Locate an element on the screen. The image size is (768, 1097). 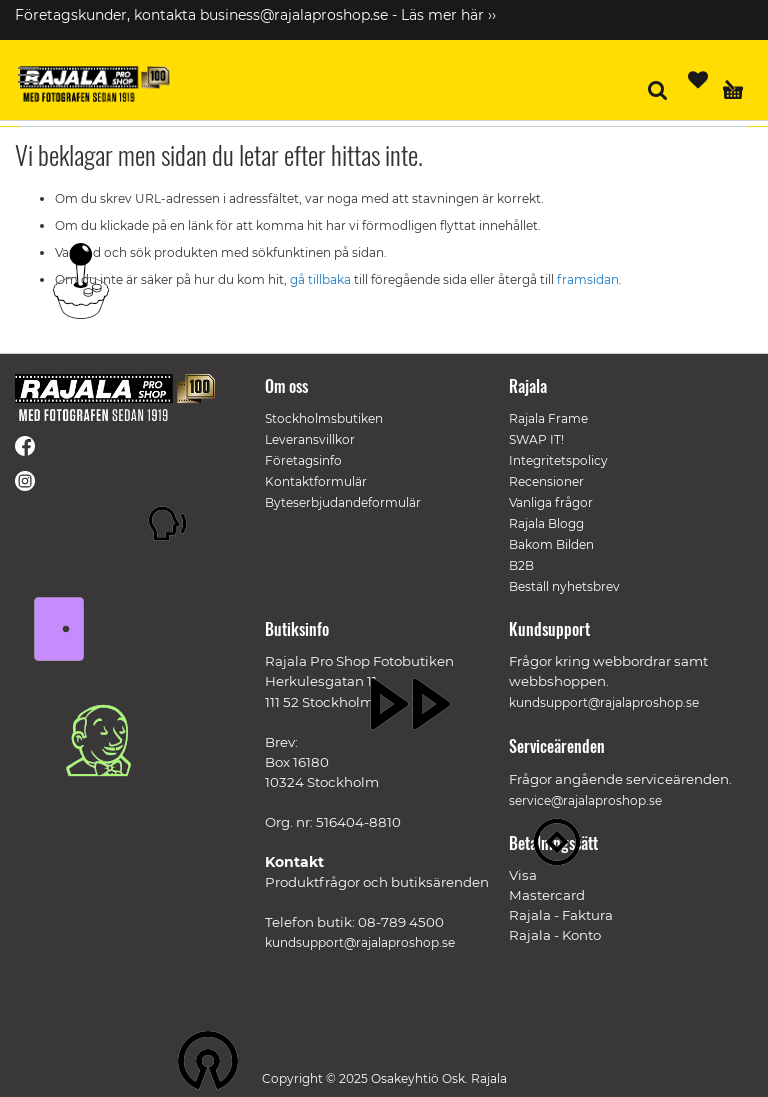
activate text-to-speech is located at coordinates (167, 523).